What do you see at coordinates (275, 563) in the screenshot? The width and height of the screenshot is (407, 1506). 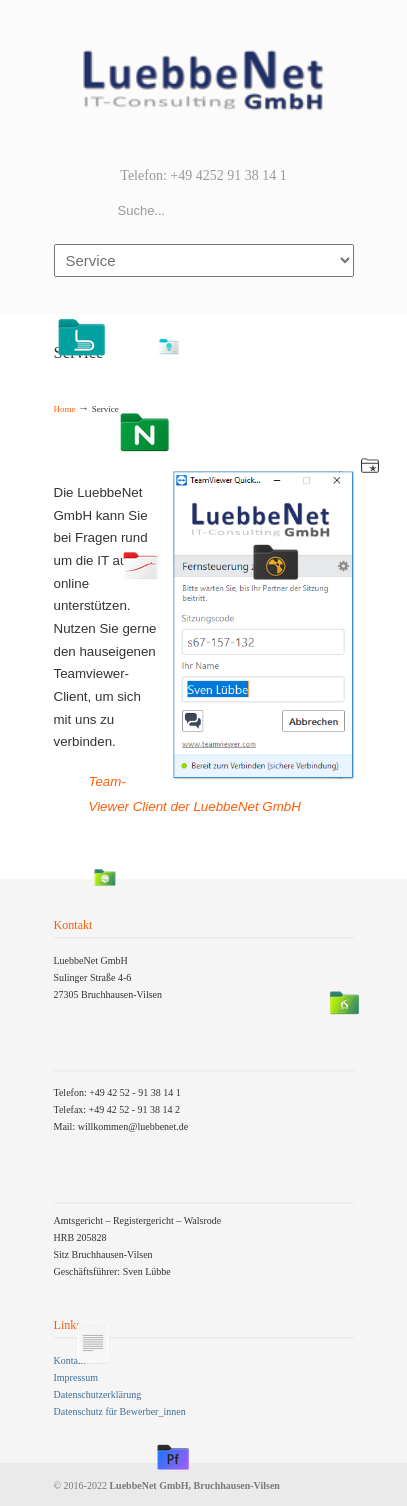 I see `folder containing nuke compositing software project files` at bounding box center [275, 563].